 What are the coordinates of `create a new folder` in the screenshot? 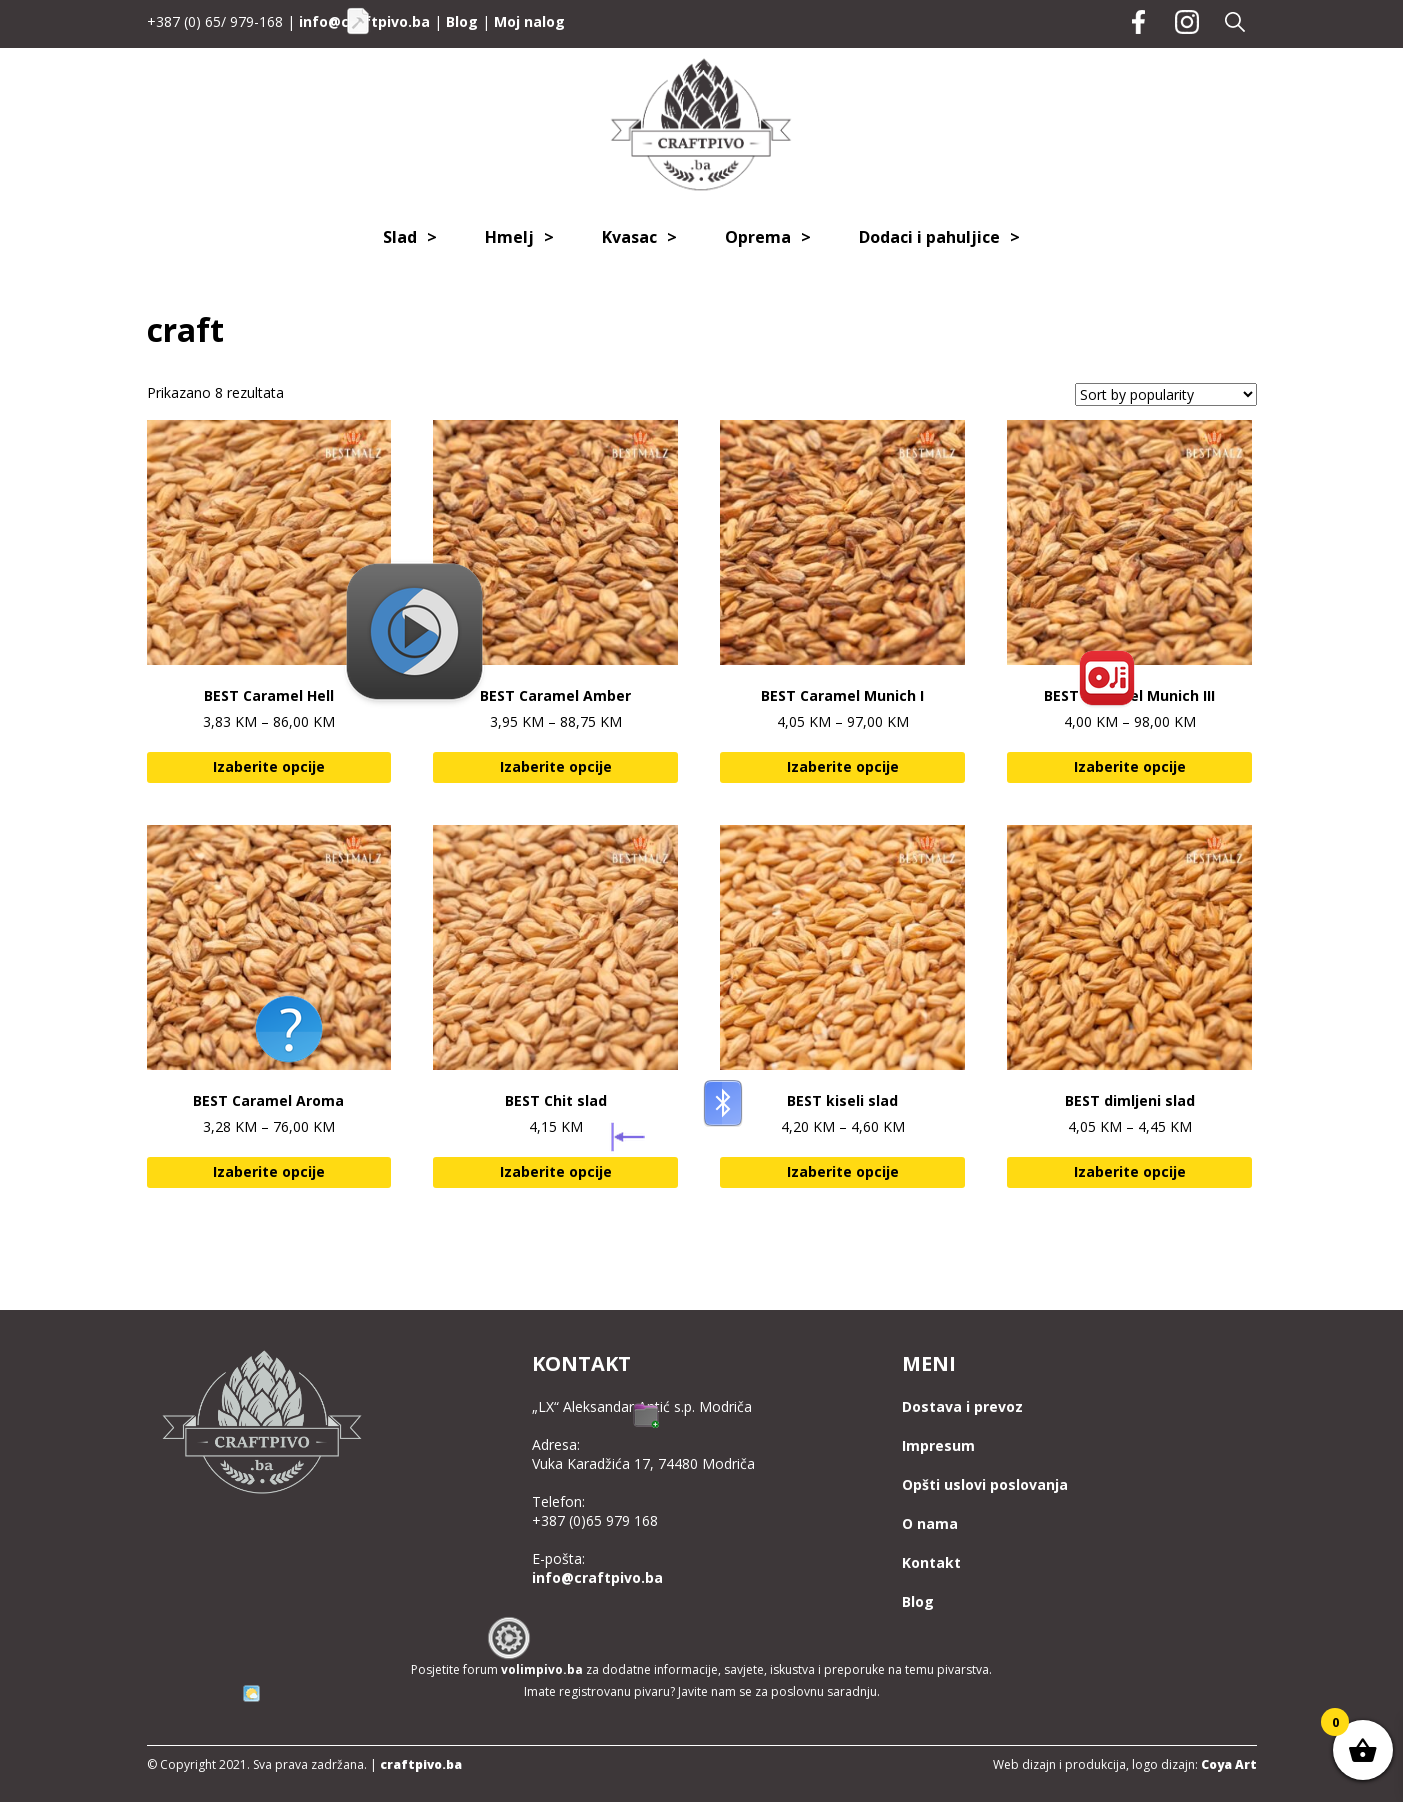 It's located at (646, 1415).